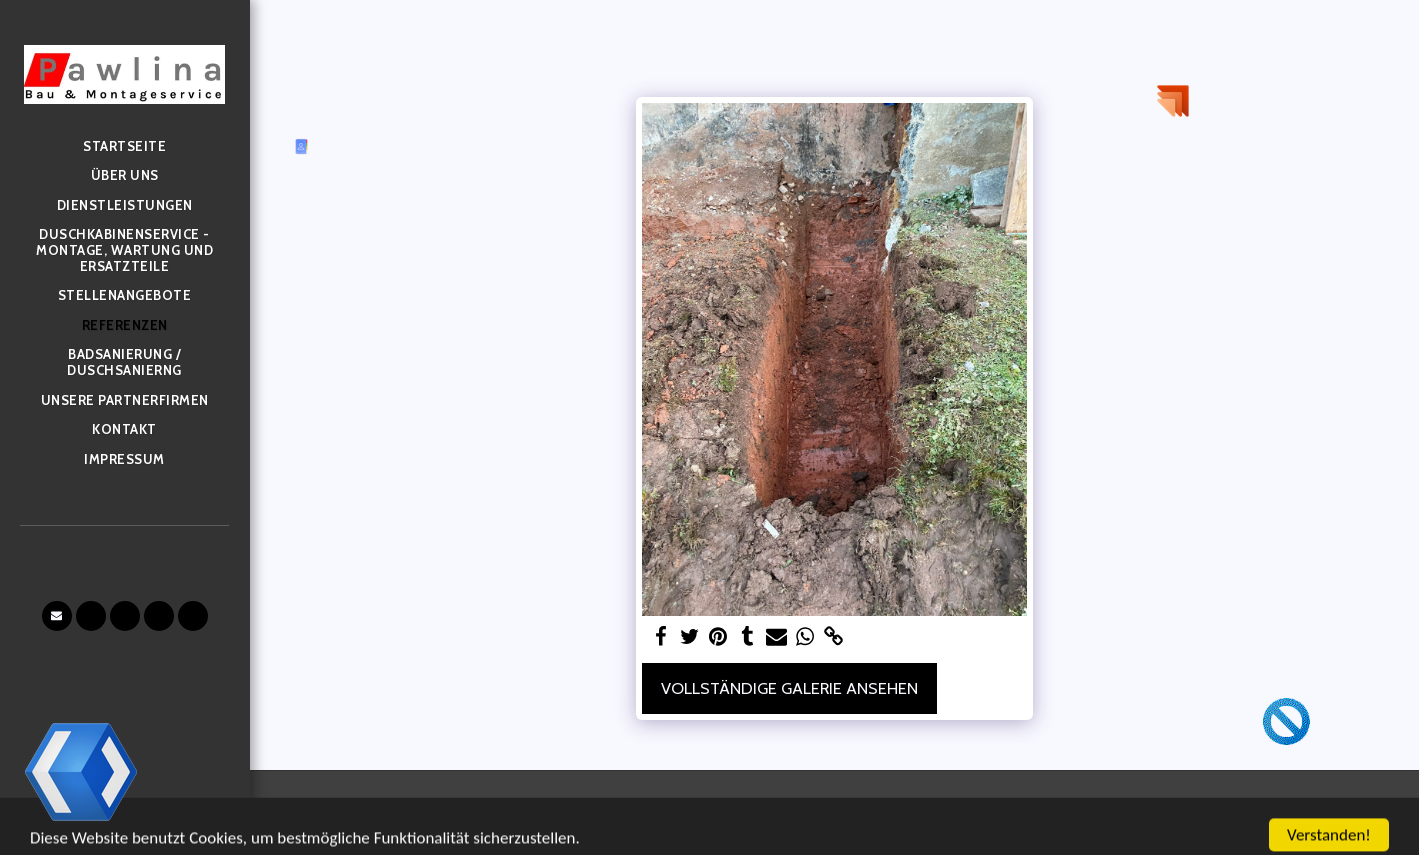 Image resolution: width=1419 pixels, height=855 pixels. Describe the element at coordinates (1173, 101) in the screenshot. I see `open the marketing app` at that location.